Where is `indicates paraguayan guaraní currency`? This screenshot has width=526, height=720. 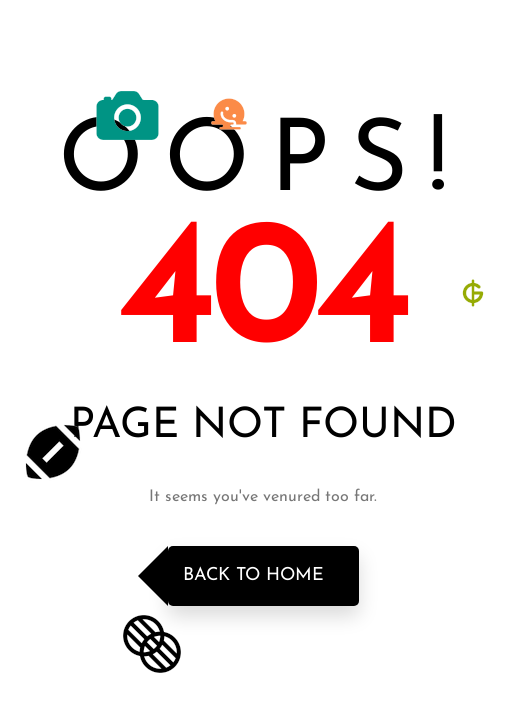 indicates paraguayan guaraní currency is located at coordinates (473, 293).